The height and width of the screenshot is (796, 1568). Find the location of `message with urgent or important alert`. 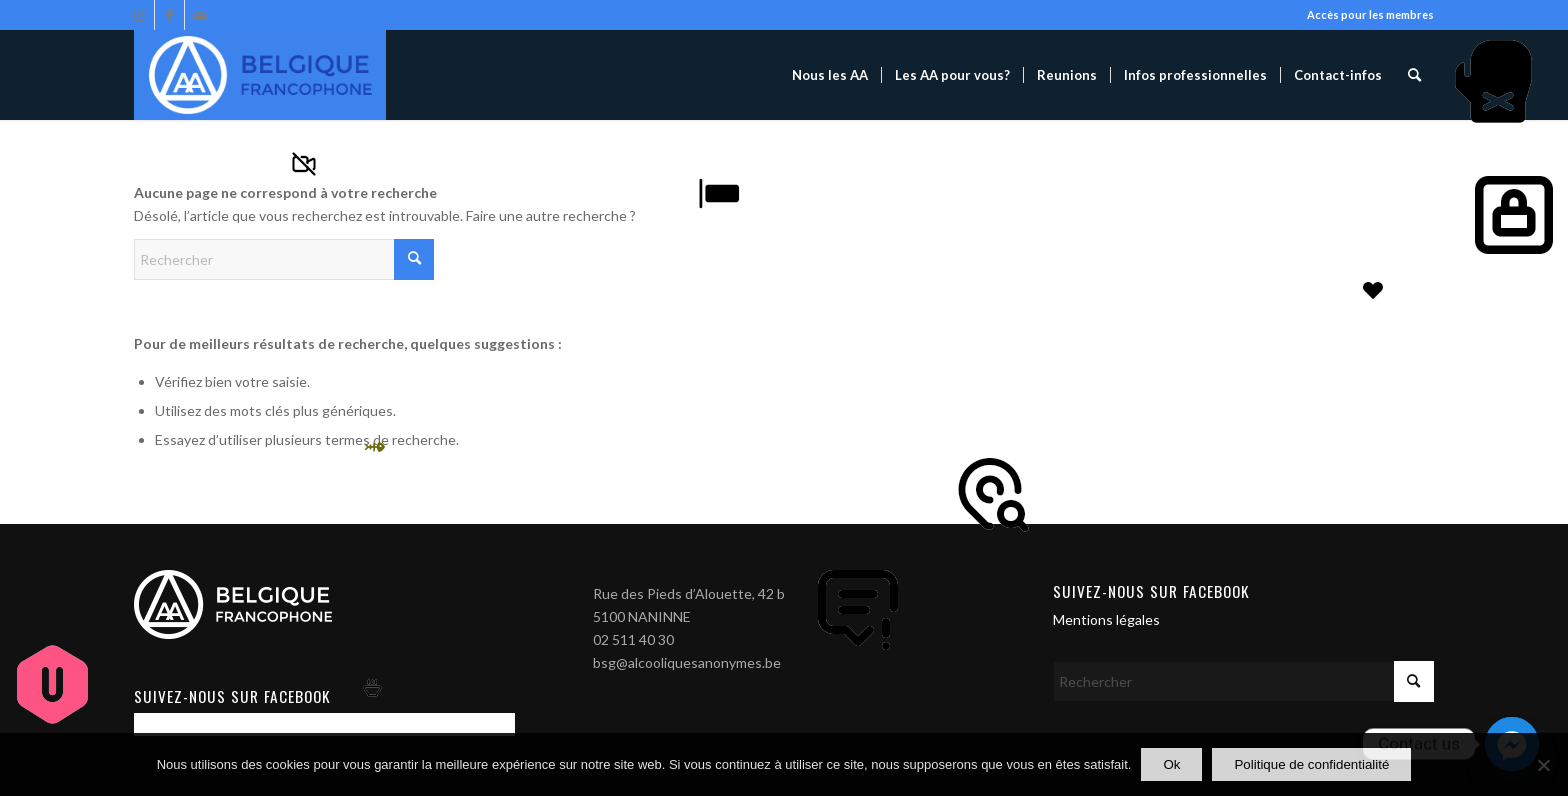

message with urgent or important alert is located at coordinates (858, 606).